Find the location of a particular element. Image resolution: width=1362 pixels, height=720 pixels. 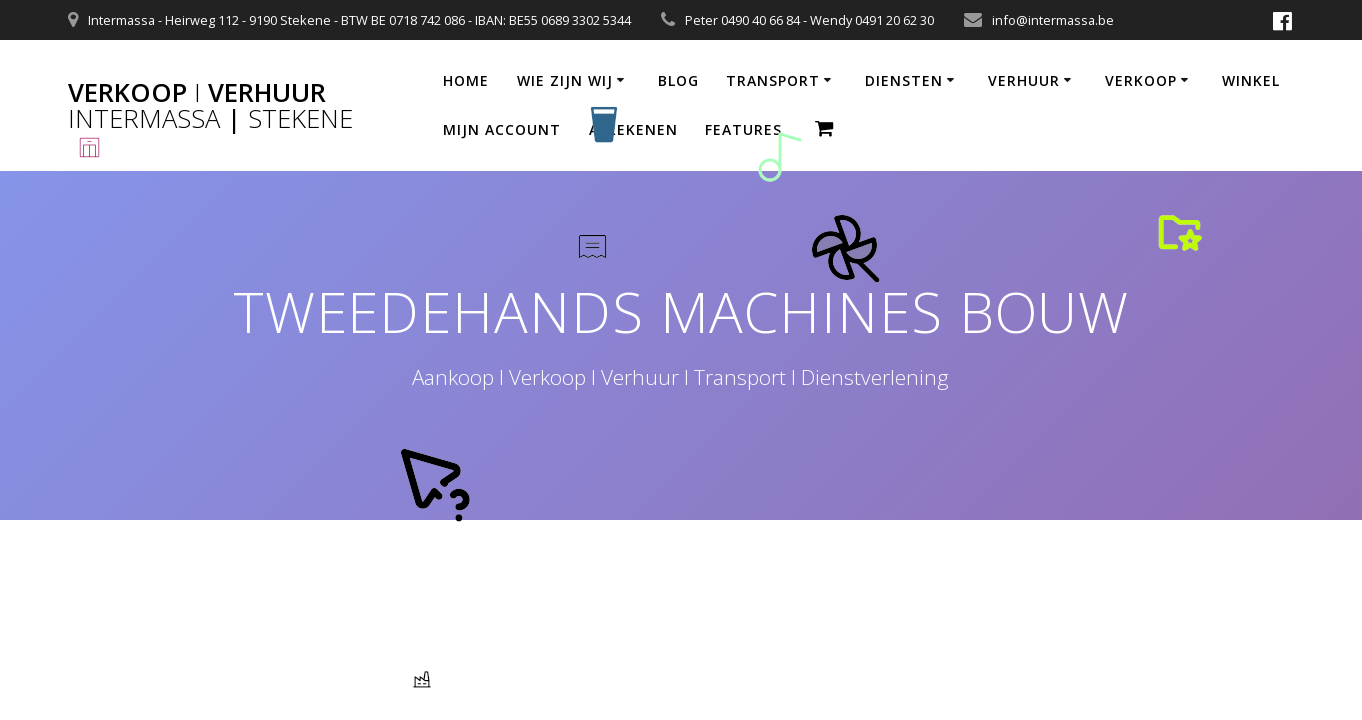

decorative or playful element indicating a fun feature is located at coordinates (847, 250).